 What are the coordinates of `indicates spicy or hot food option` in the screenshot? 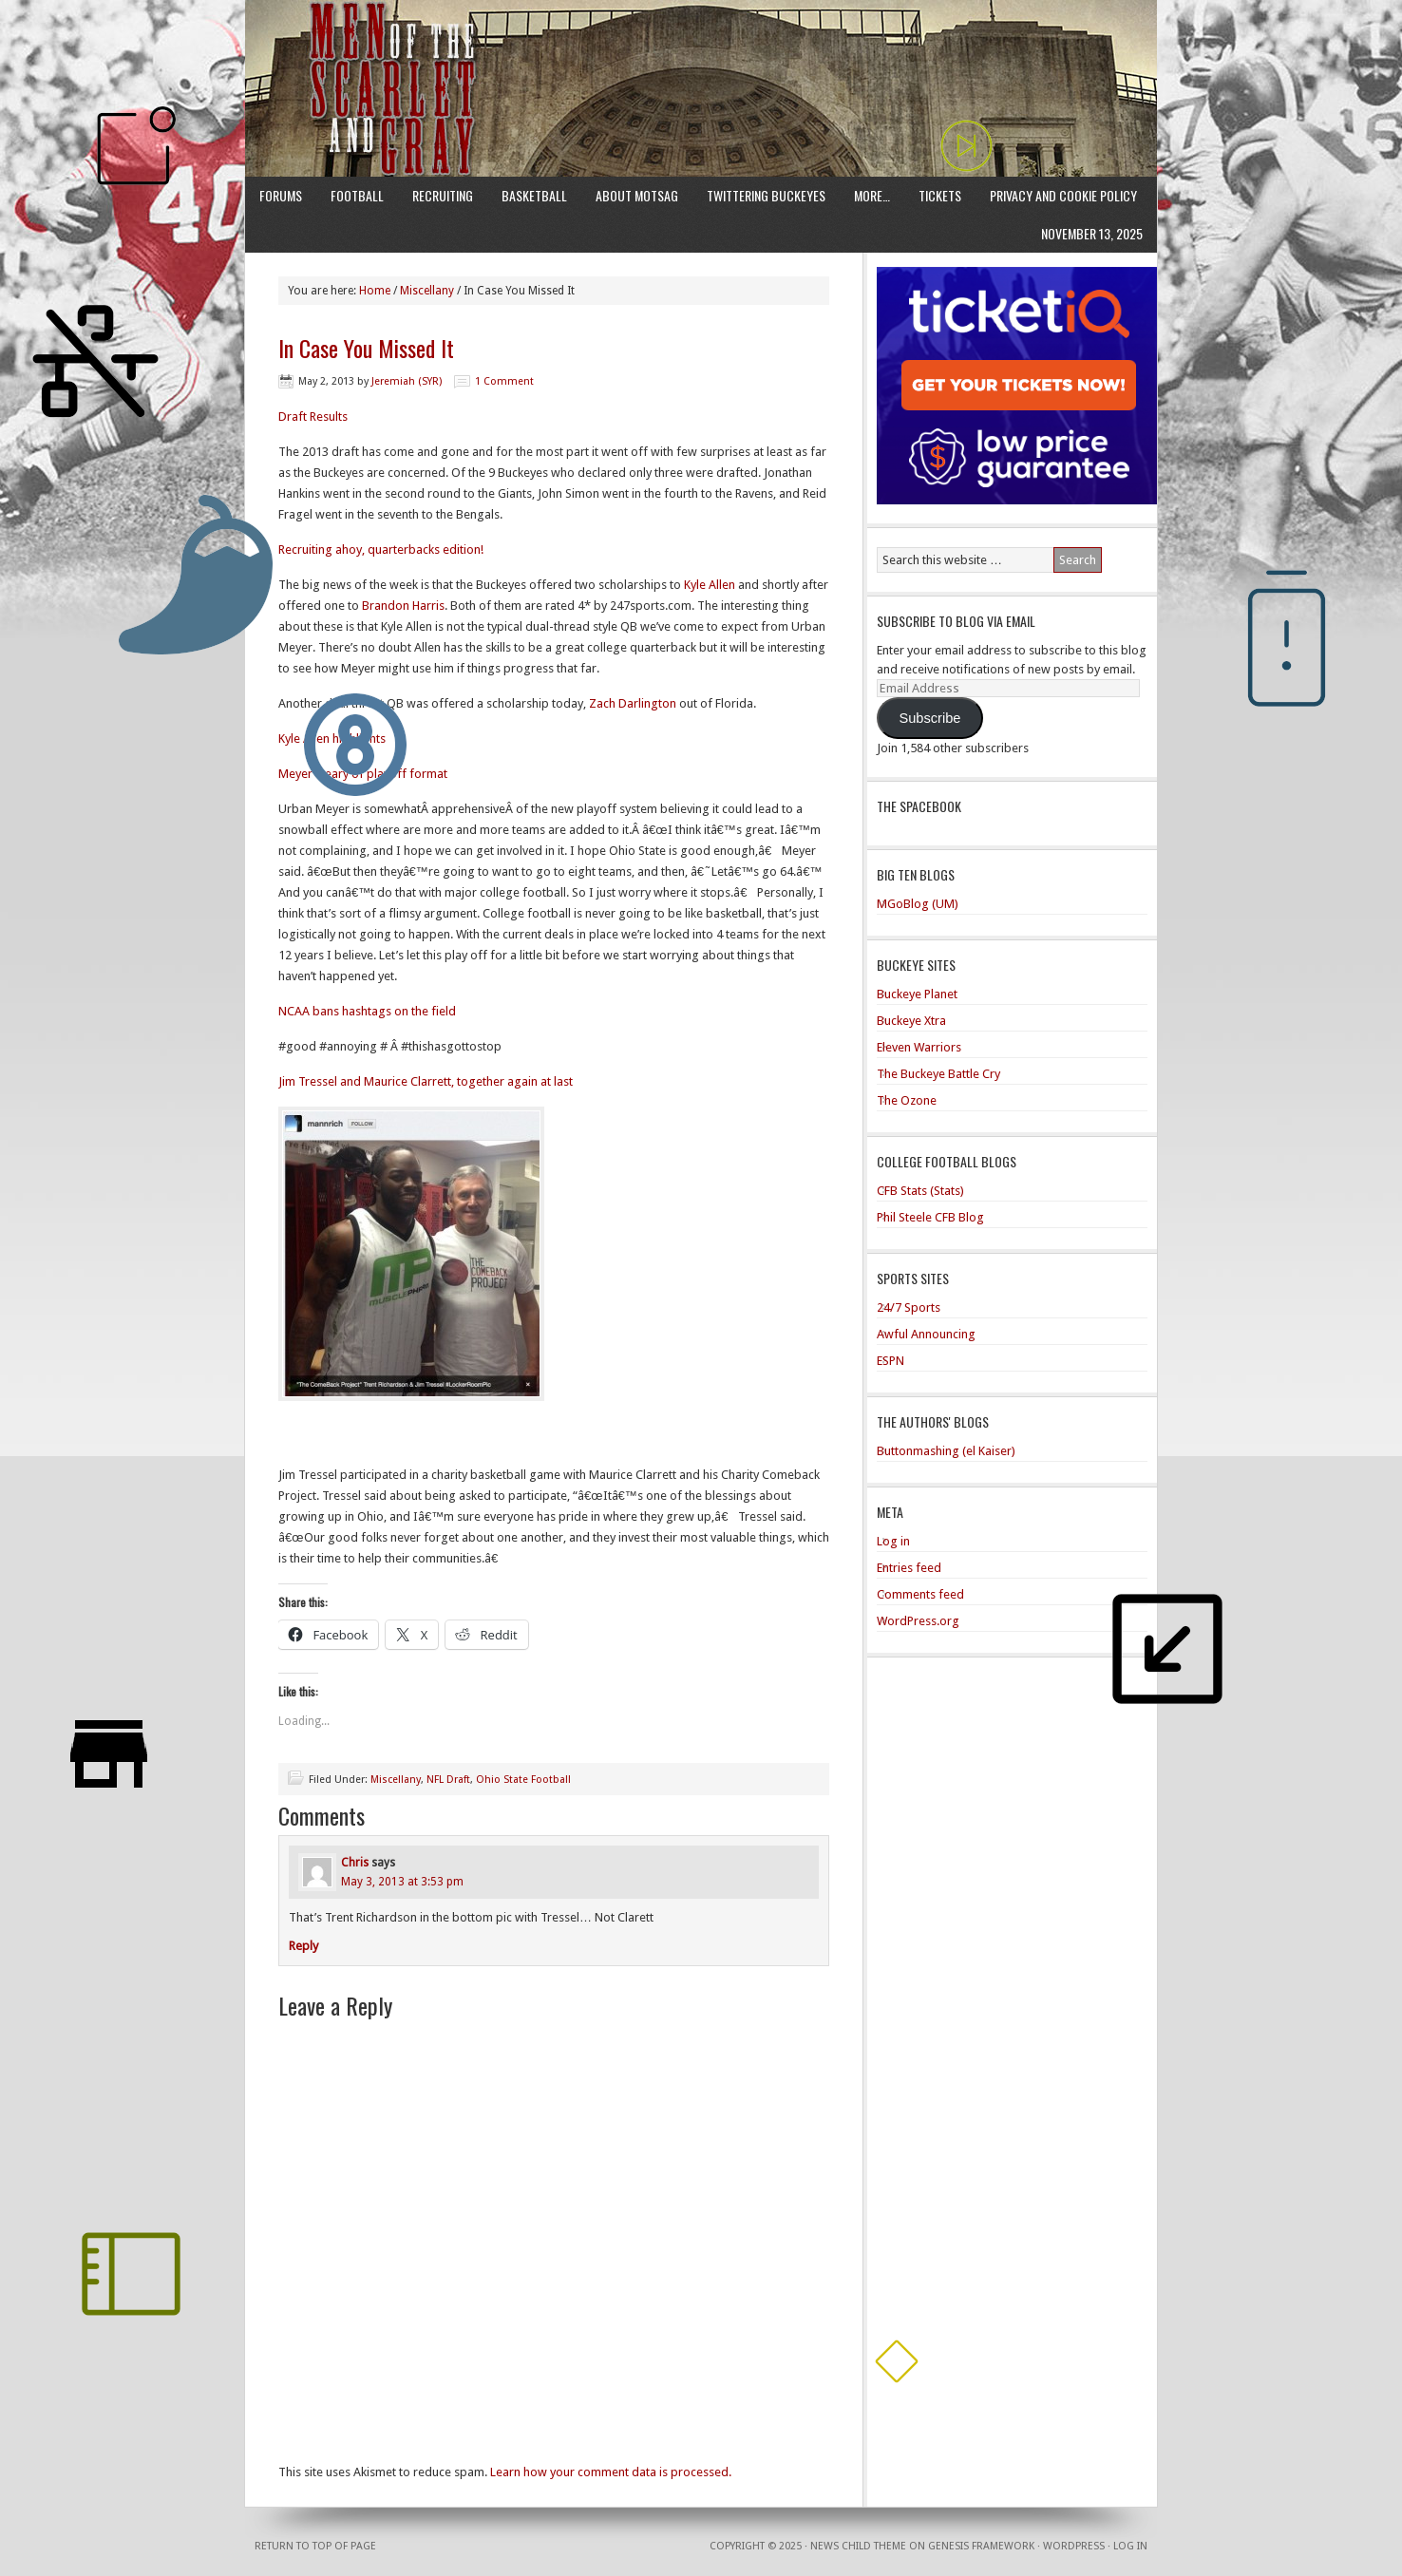 It's located at (204, 580).